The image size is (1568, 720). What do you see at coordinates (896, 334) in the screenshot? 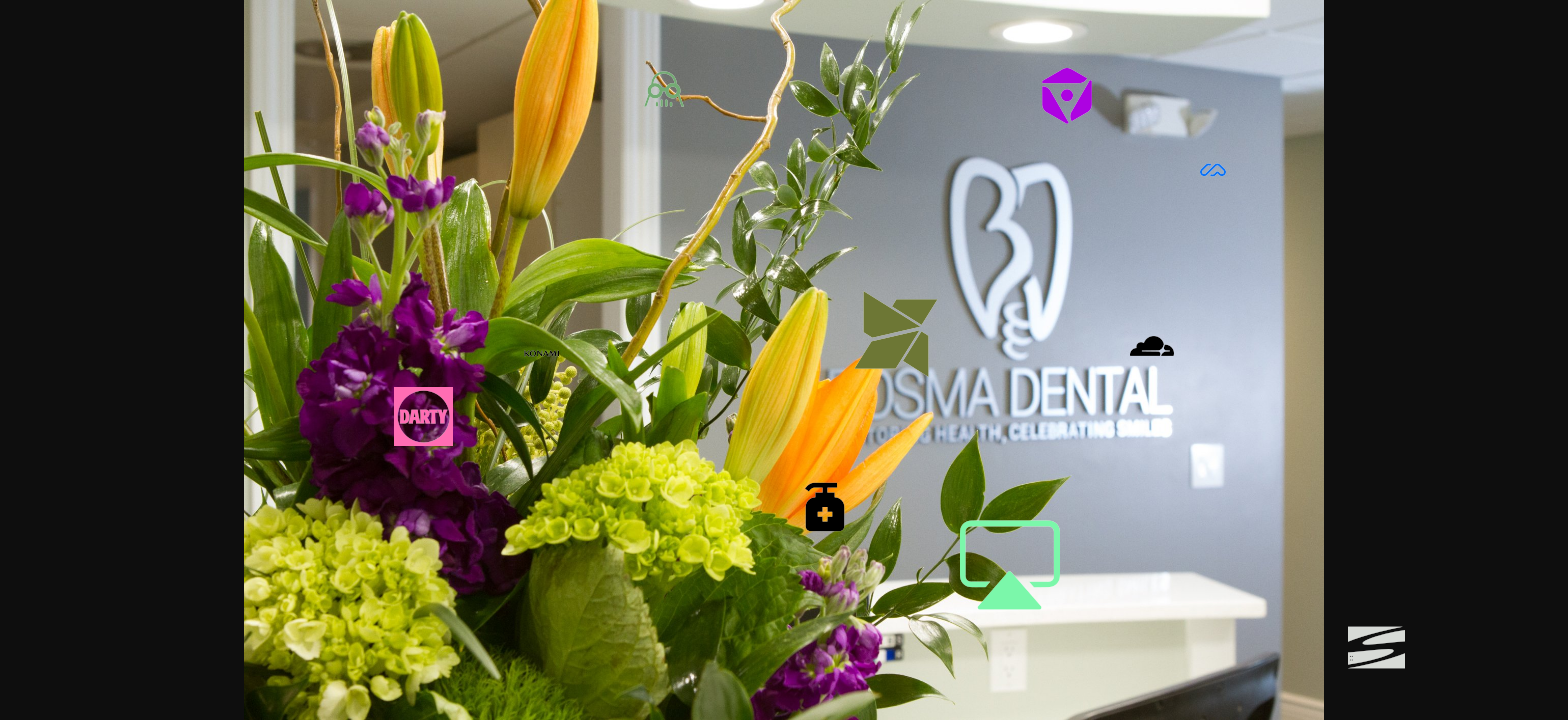
I see `link to MODX content management system` at bounding box center [896, 334].